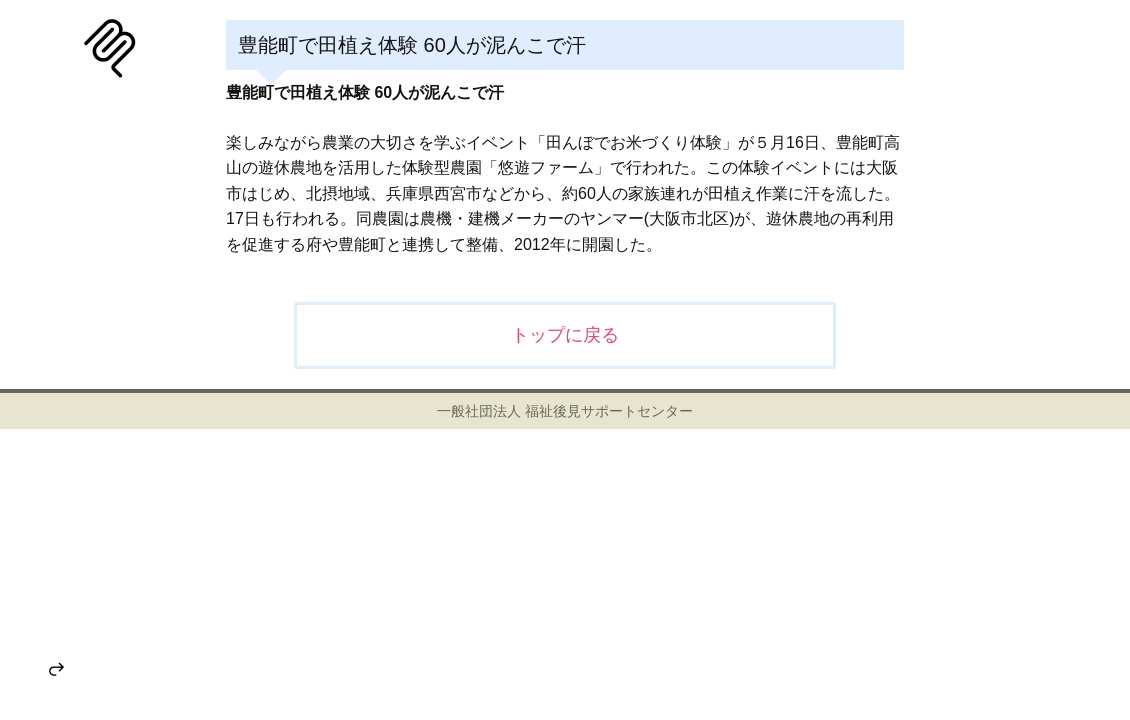  I want to click on connect to model context protocol services, so click(110, 48).